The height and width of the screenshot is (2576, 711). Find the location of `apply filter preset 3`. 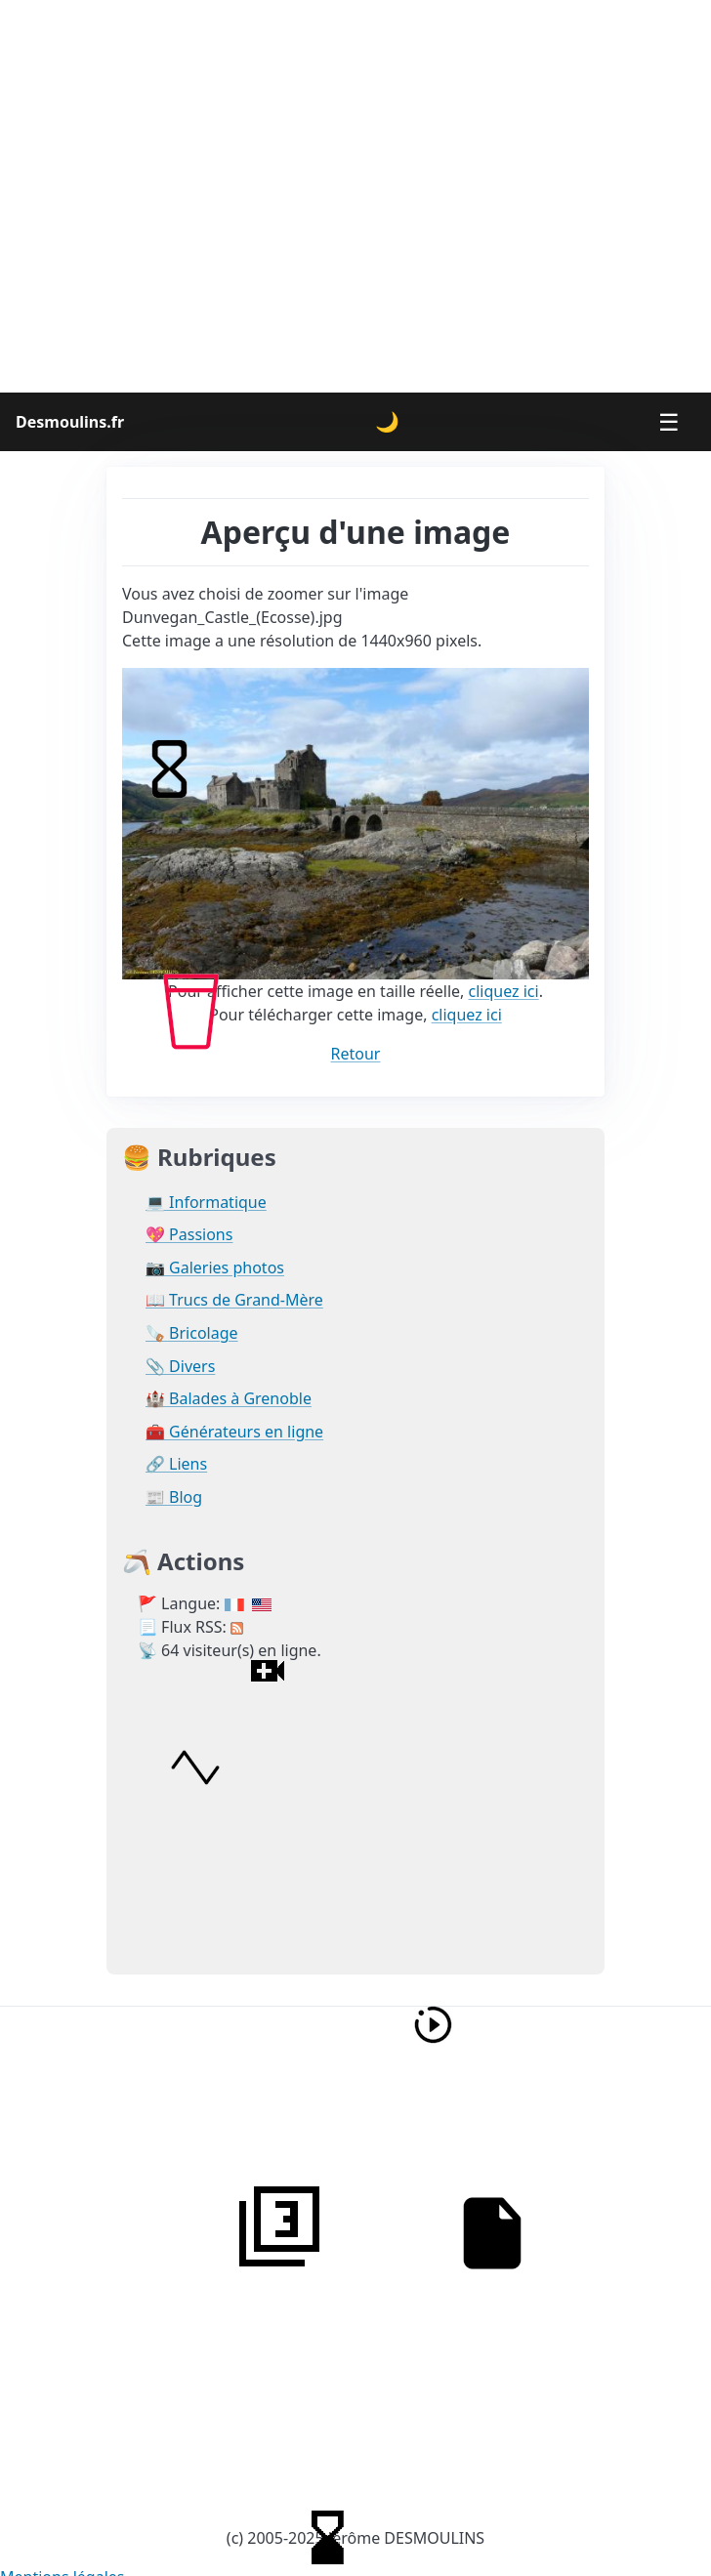

apply filter preset 3 is located at coordinates (279, 2226).